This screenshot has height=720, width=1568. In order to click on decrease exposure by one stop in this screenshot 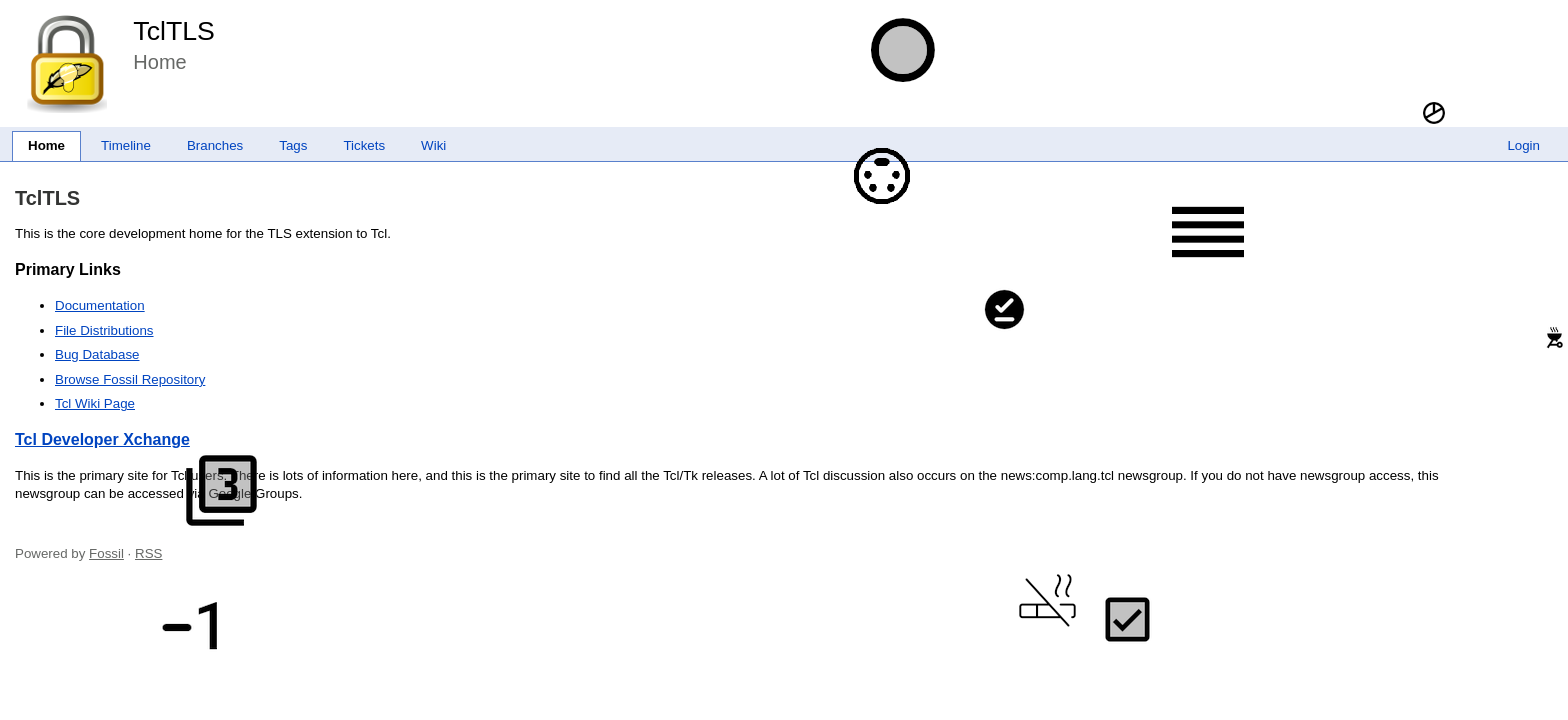, I will do `click(191, 627)`.